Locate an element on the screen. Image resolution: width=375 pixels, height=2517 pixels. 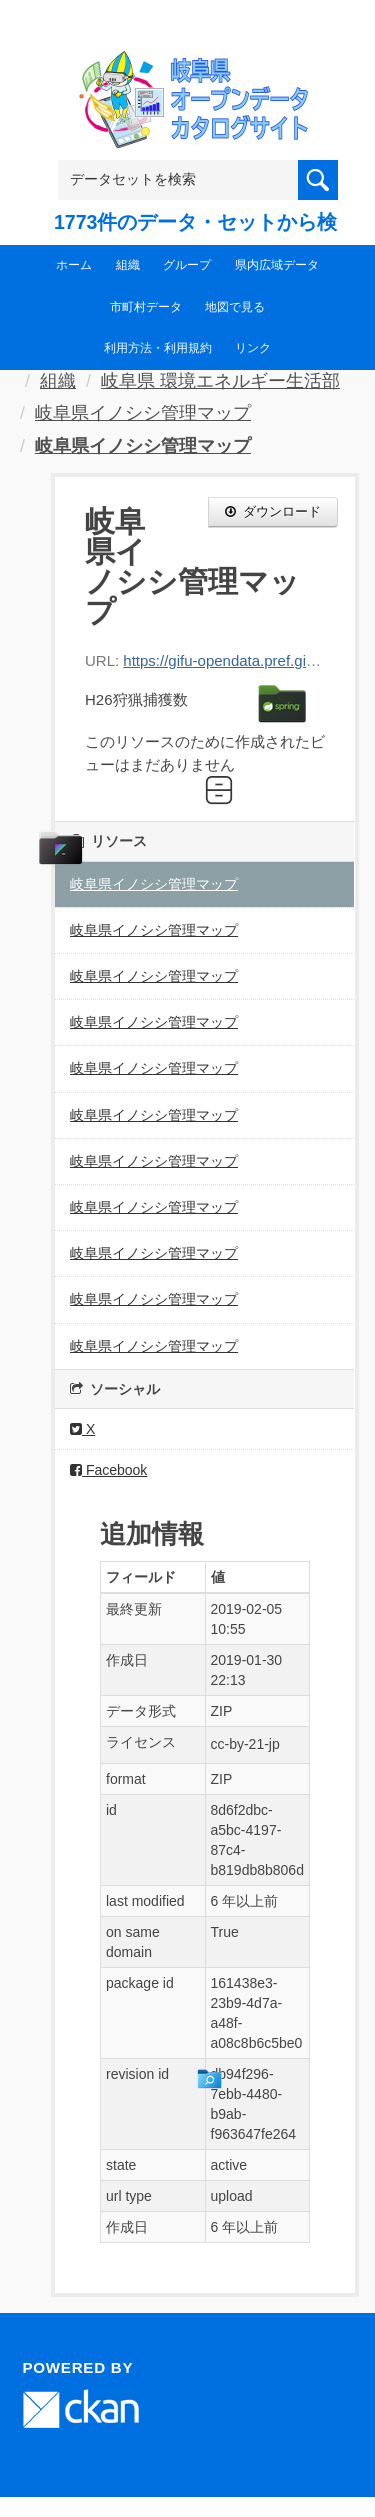
search within folder contents is located at coordinates (209, 2079).